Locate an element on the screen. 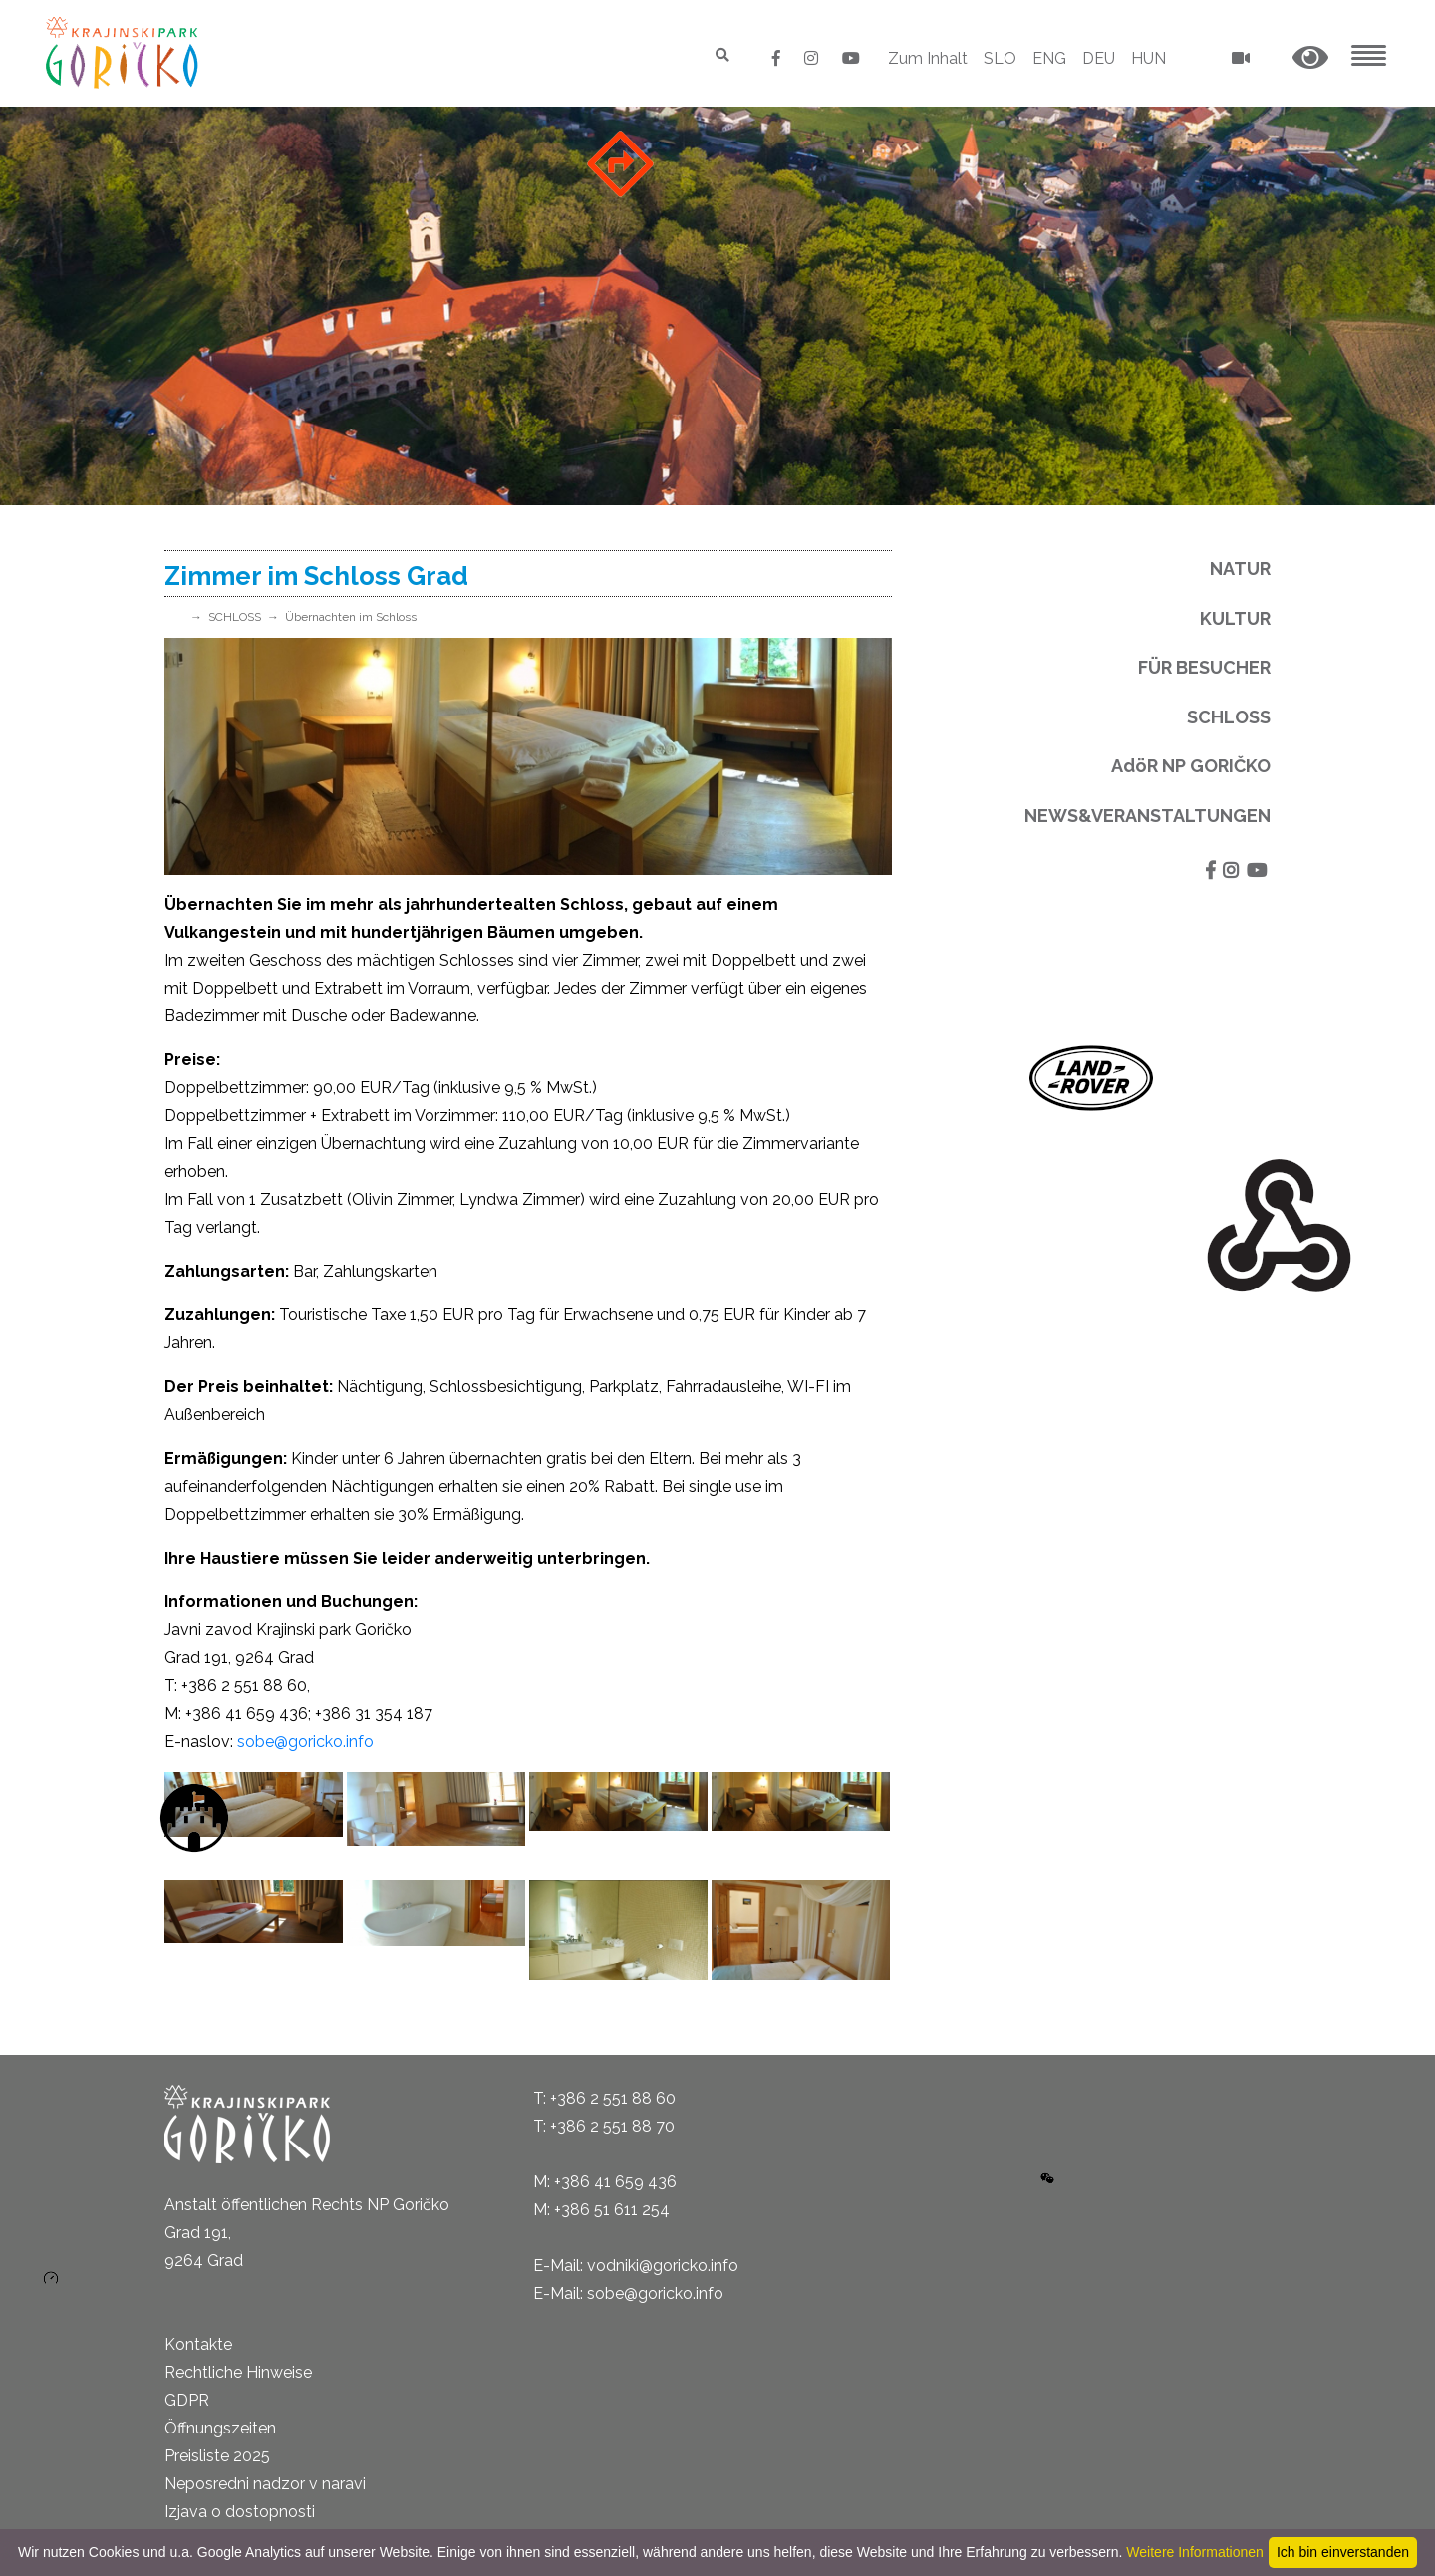 This screenshot has width=1435, height=2576. configure webhook integrations is located at coordinates (1279, 1229).